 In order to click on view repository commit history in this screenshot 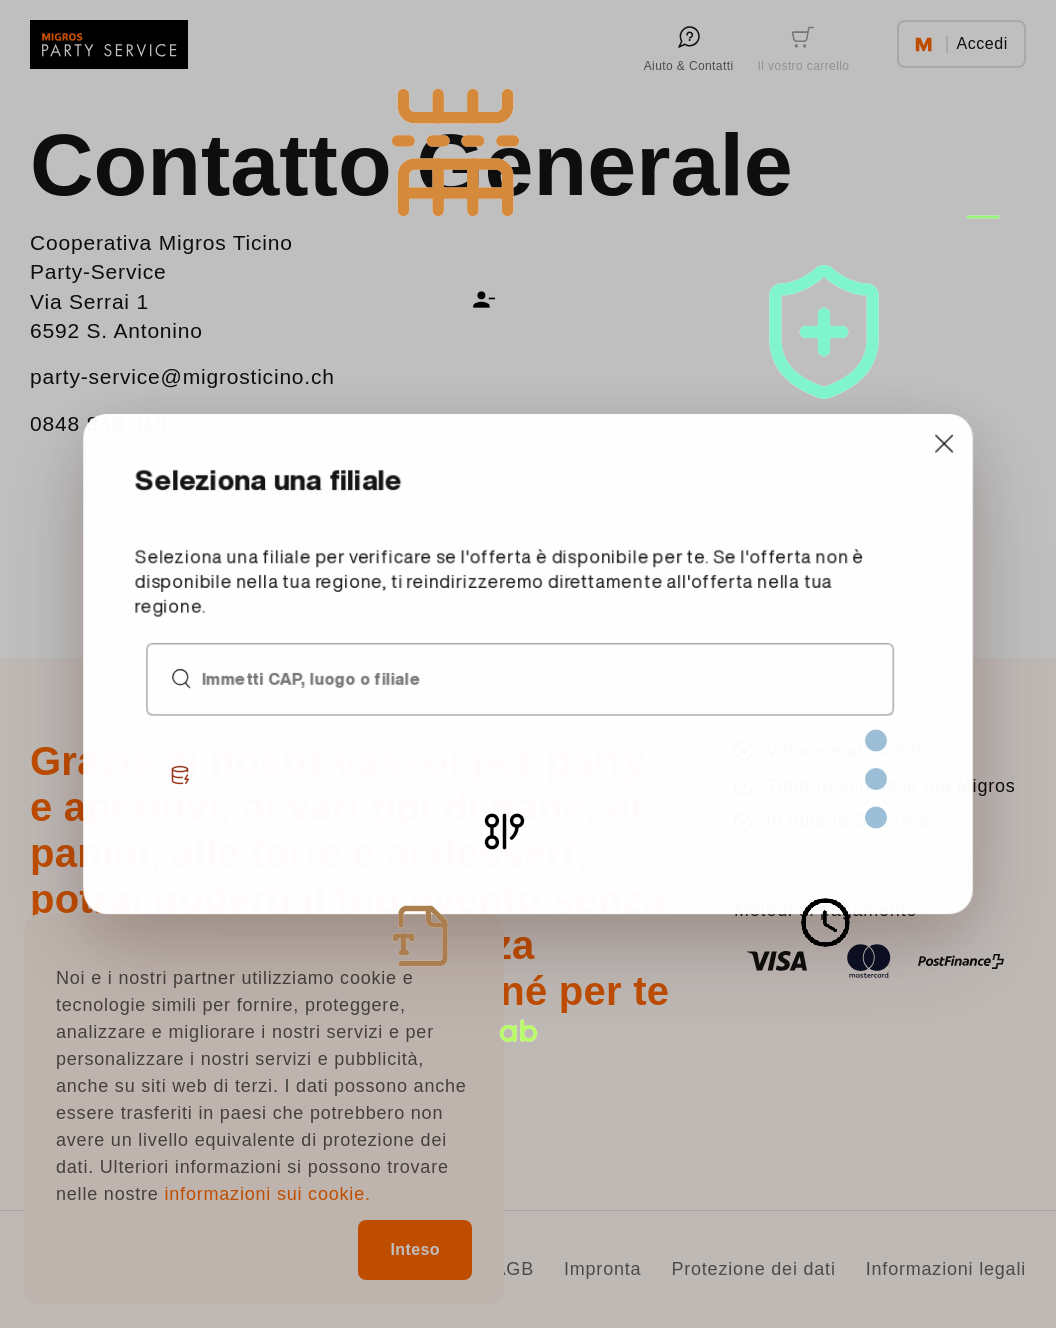, I will do `click(504, 831)`.